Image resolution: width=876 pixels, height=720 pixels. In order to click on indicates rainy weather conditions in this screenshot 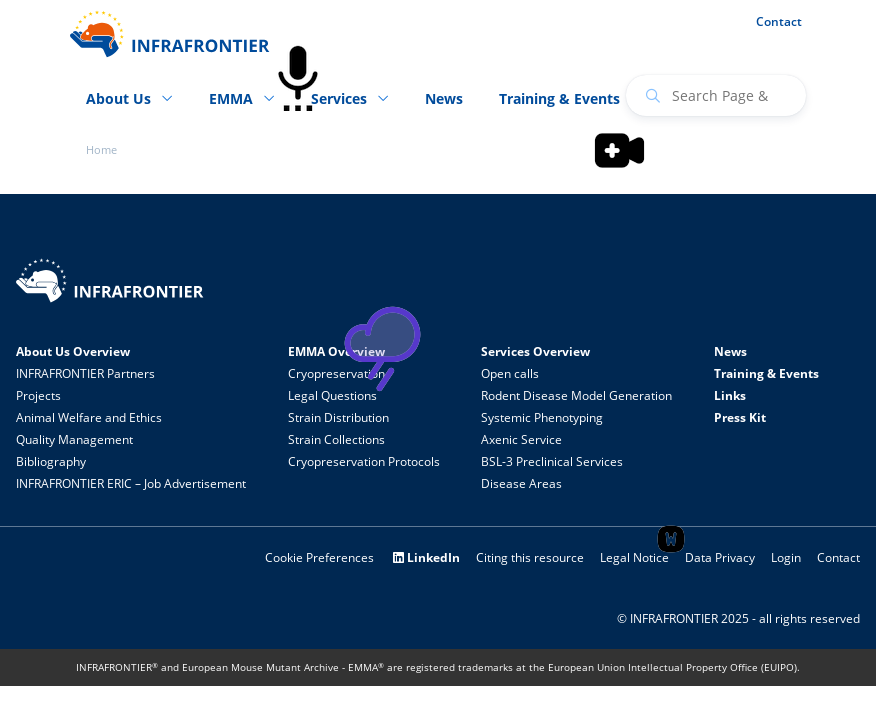, I will do `click(382, 347)`.